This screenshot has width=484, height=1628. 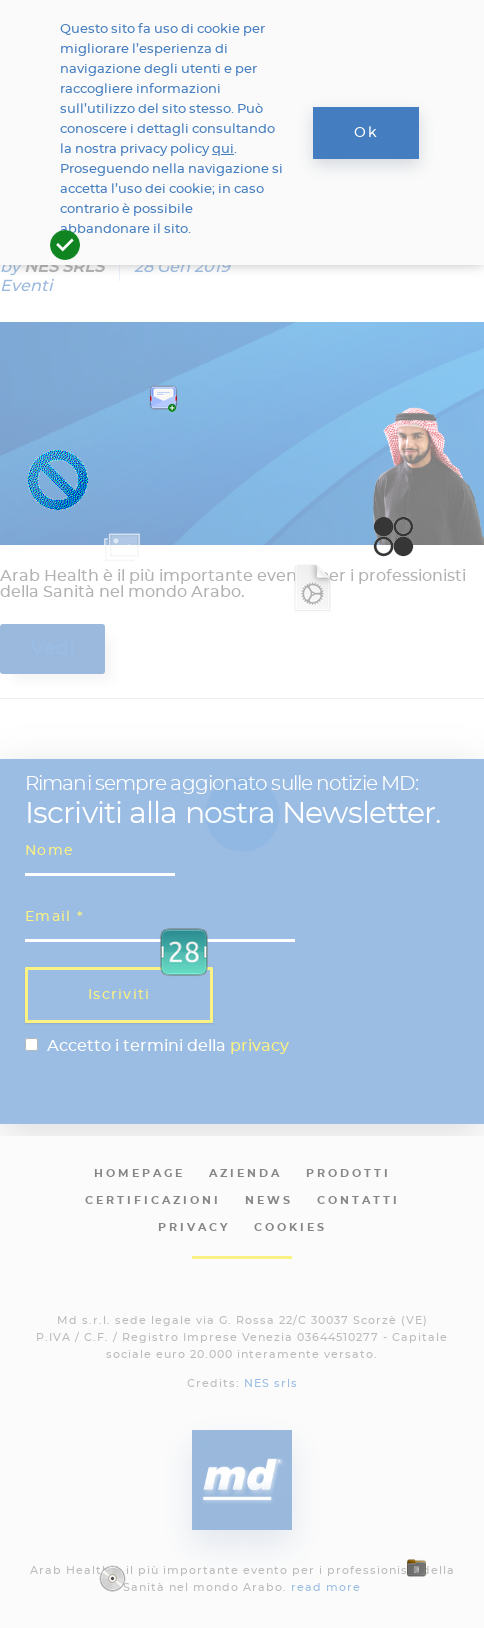 What do you see at coordinates (65, 245) in the screenshot?
I see `apply email filters to your mailbox` at bounding box center [65, 245].